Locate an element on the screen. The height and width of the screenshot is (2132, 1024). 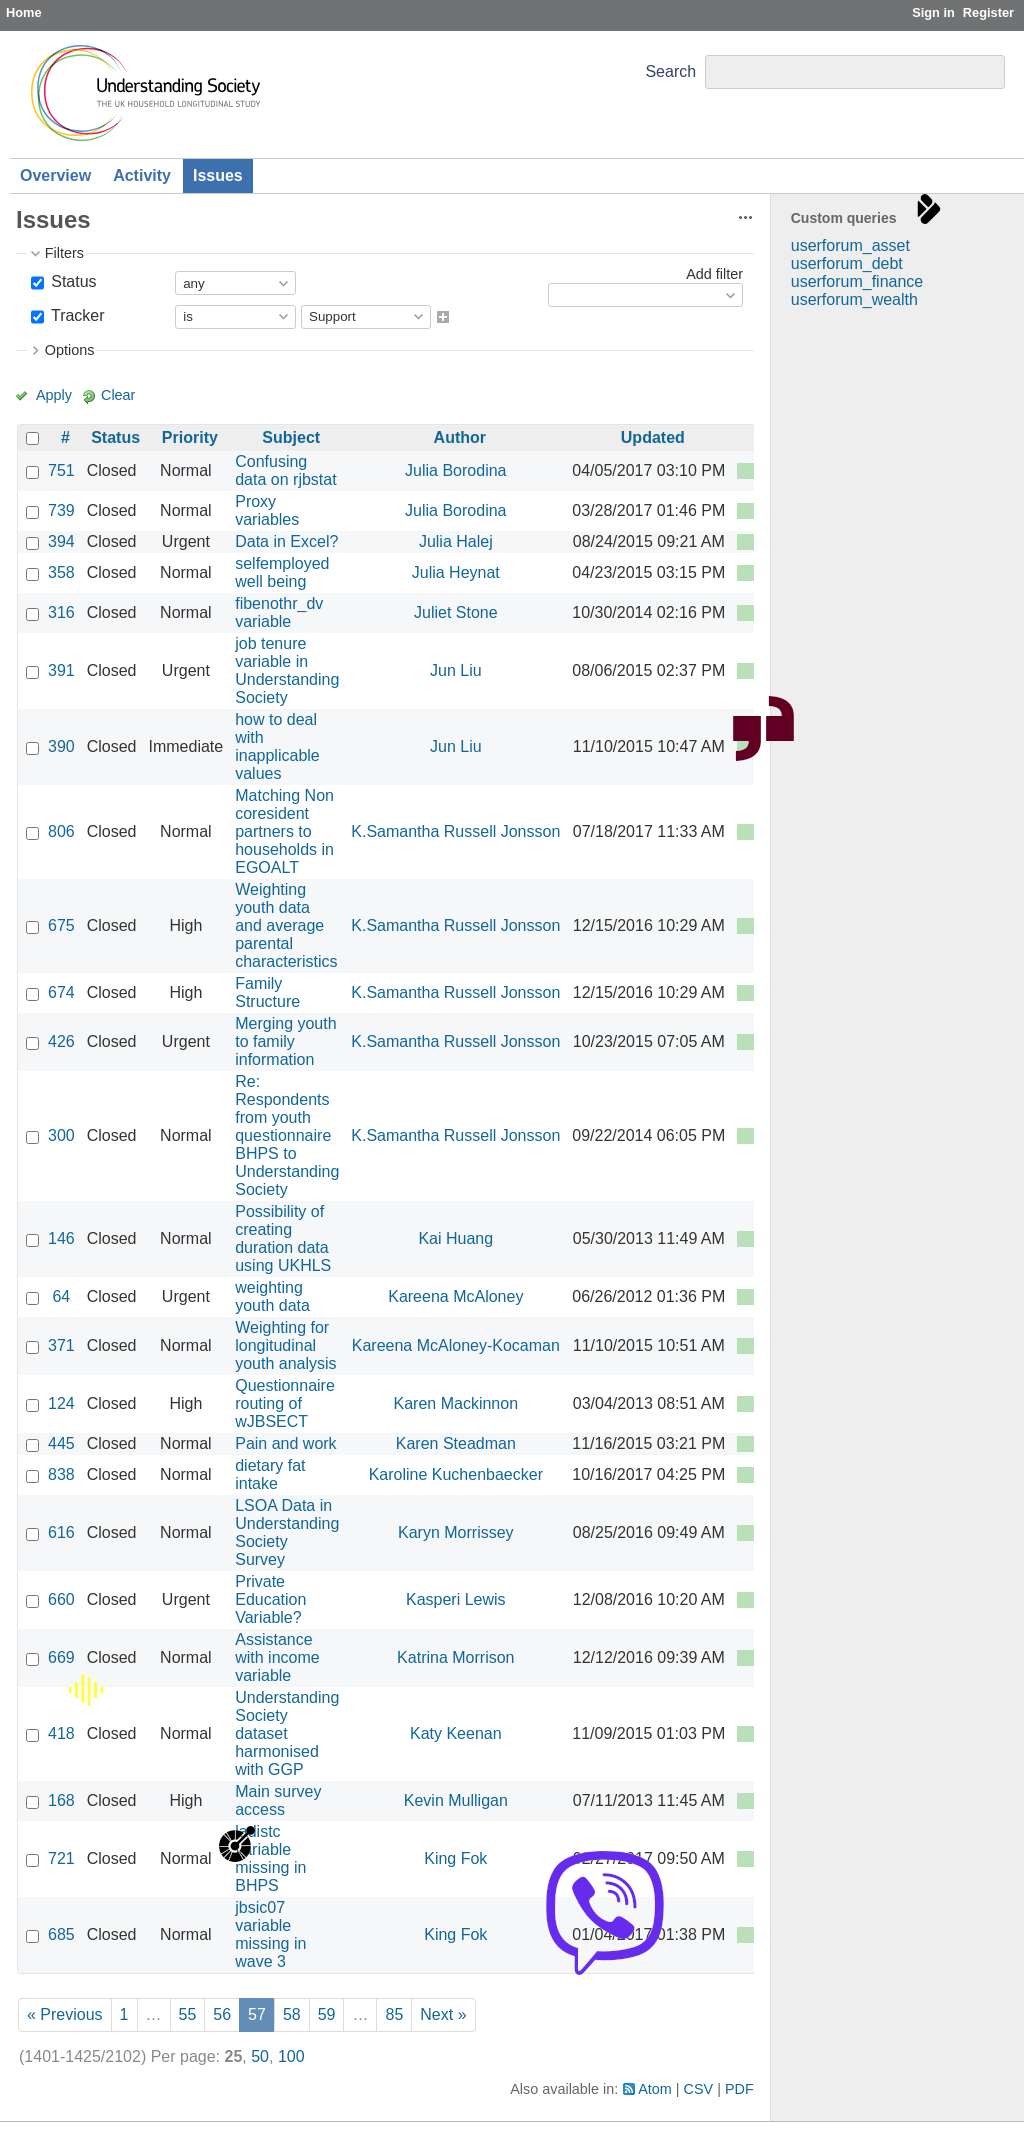
visit glassdoor website is located at coordinates (763, 728).